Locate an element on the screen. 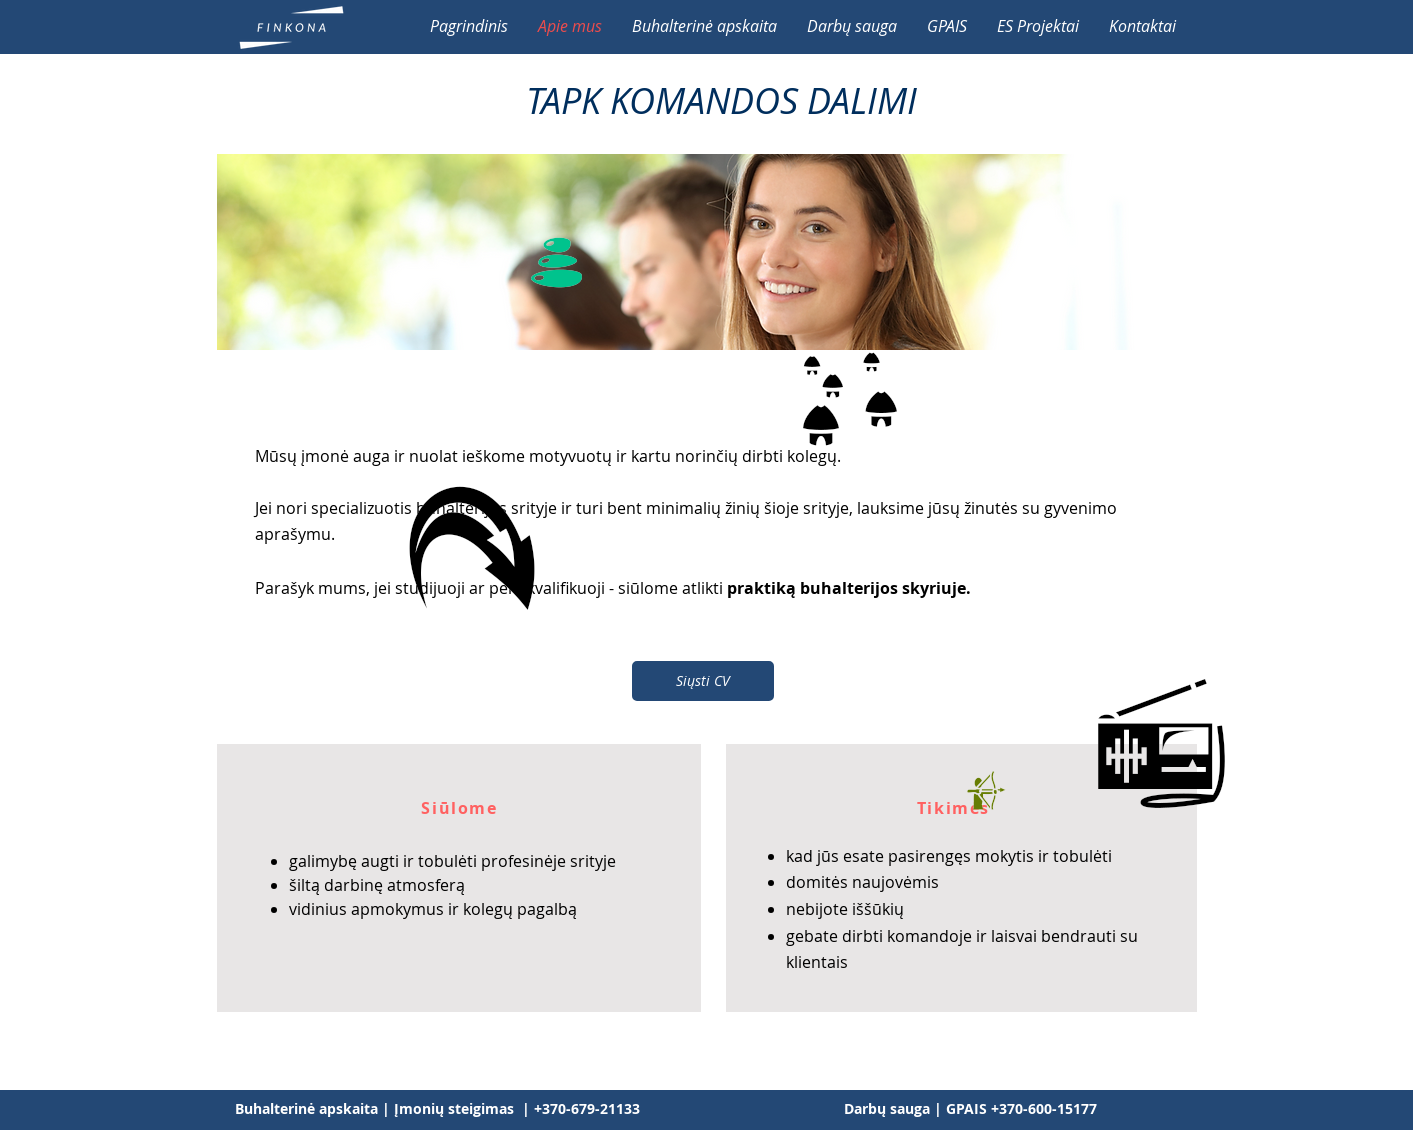 The height and width of the screenshot is (1130, 1413). access radio or audio streaming features is located at coordinates (1161, 743).